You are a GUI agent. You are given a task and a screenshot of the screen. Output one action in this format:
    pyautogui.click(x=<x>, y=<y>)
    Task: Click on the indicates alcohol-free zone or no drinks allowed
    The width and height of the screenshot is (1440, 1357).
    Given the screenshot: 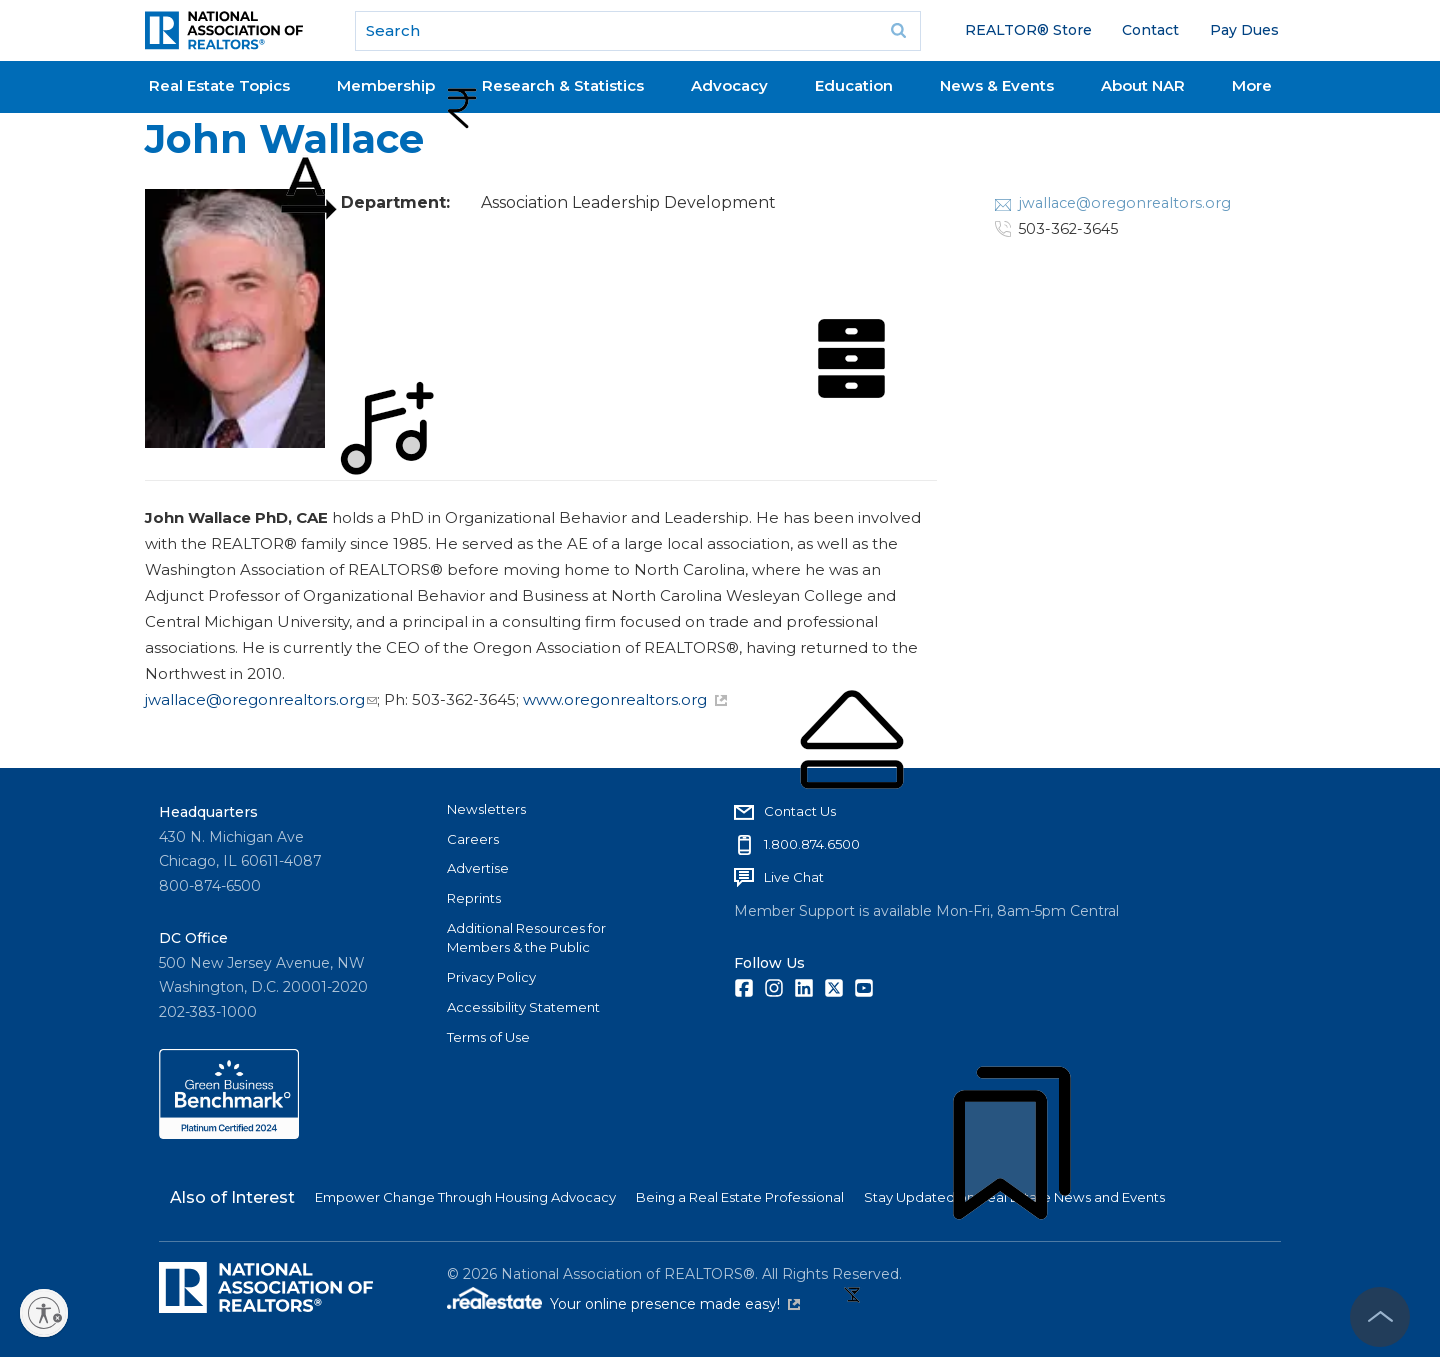 What is the action you would take?
    pyautogui.click(x=852, y=1294)
    